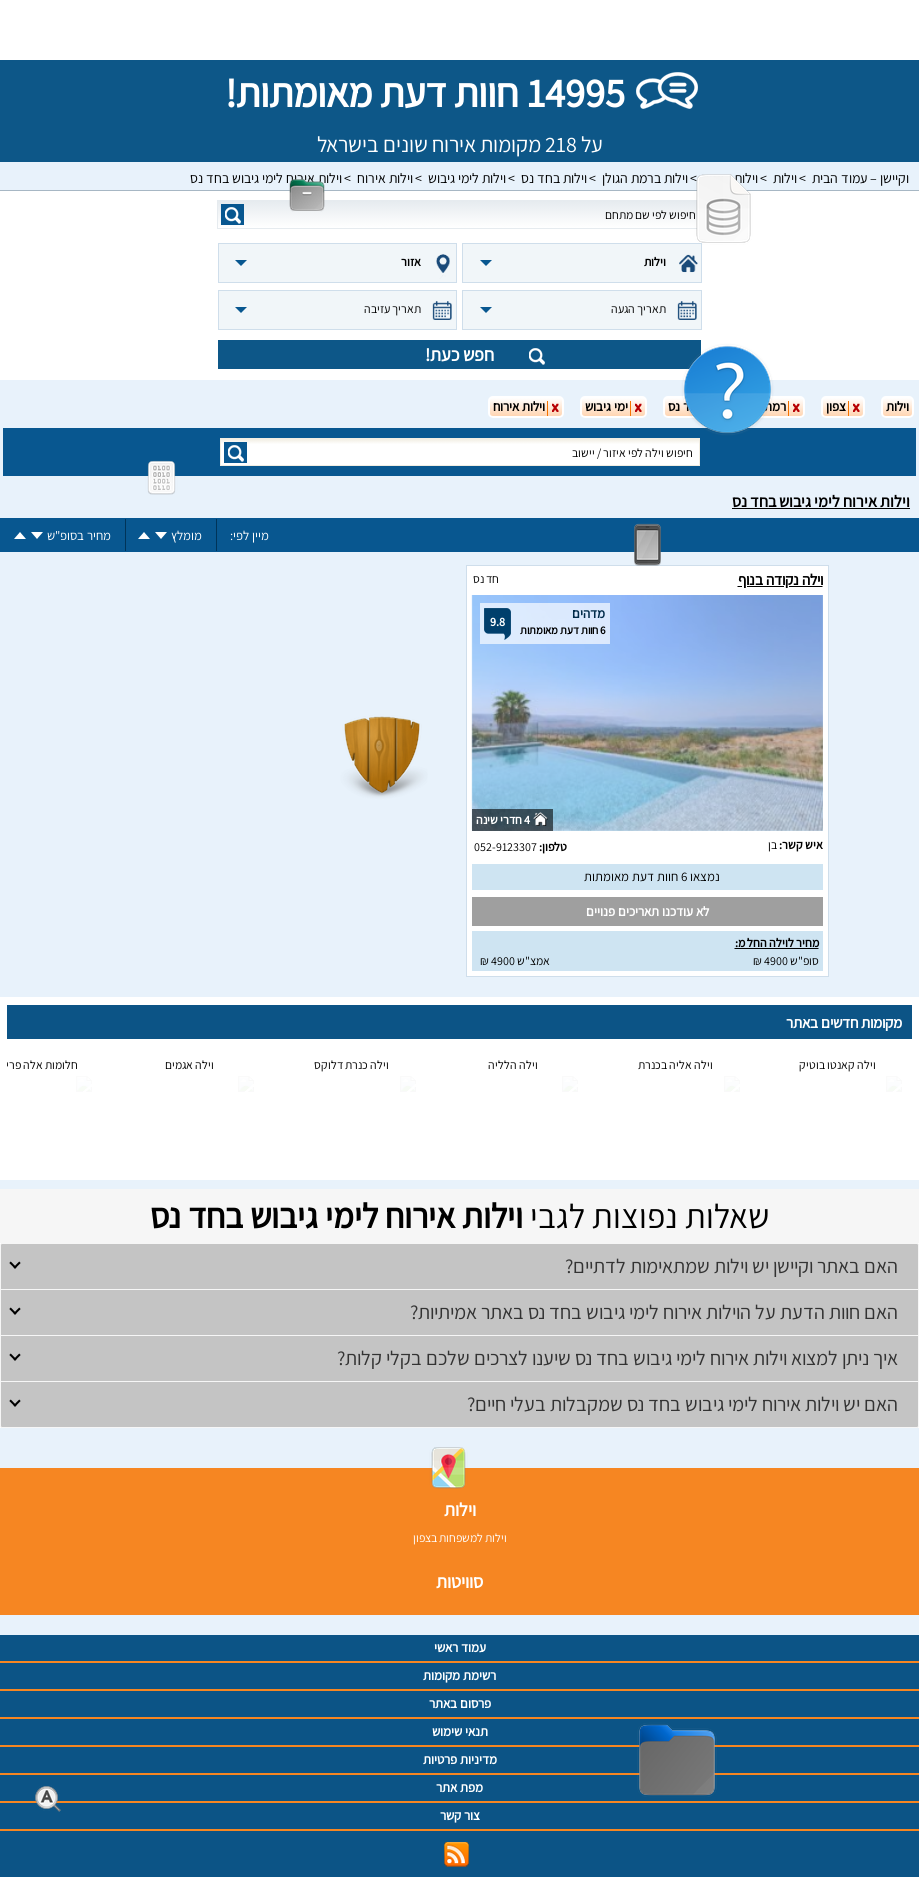 The image size is (919, 1877). What do you see at coordinates (723, 208) in the screenshot?
I see `sql database file` at bounding box center [723, 208].